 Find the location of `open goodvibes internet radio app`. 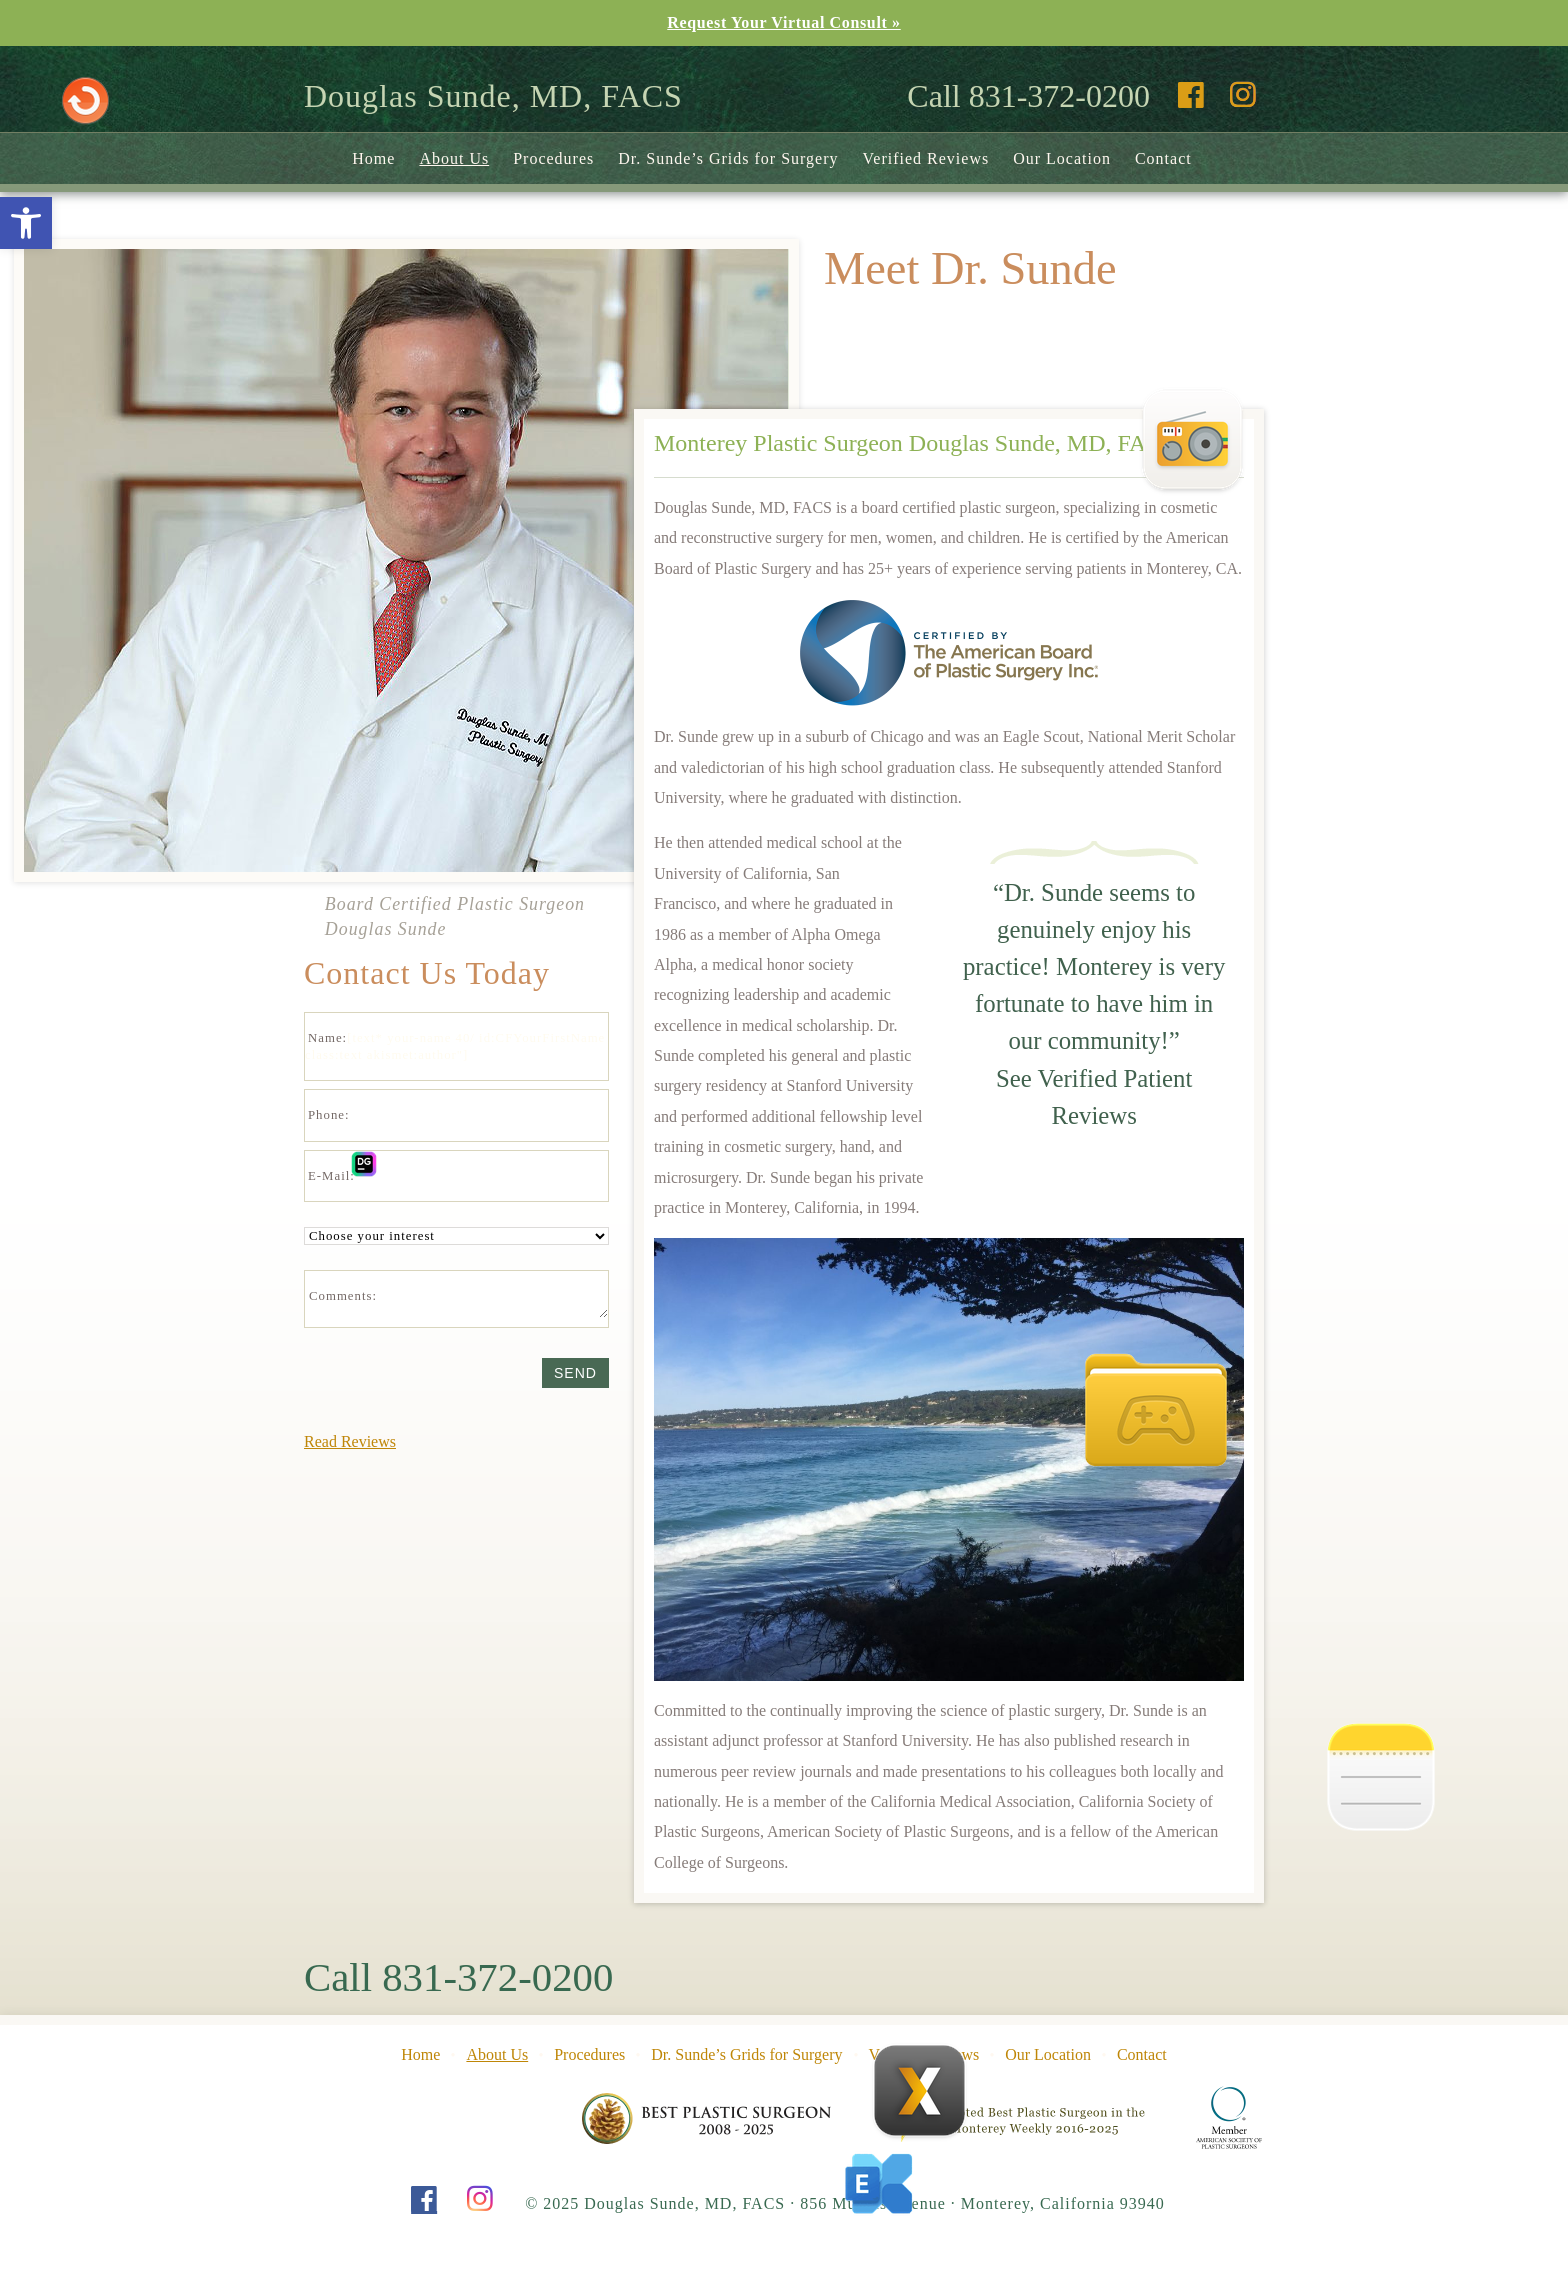

open goodvibes internet radio app is located at coordinates (1192, 439).